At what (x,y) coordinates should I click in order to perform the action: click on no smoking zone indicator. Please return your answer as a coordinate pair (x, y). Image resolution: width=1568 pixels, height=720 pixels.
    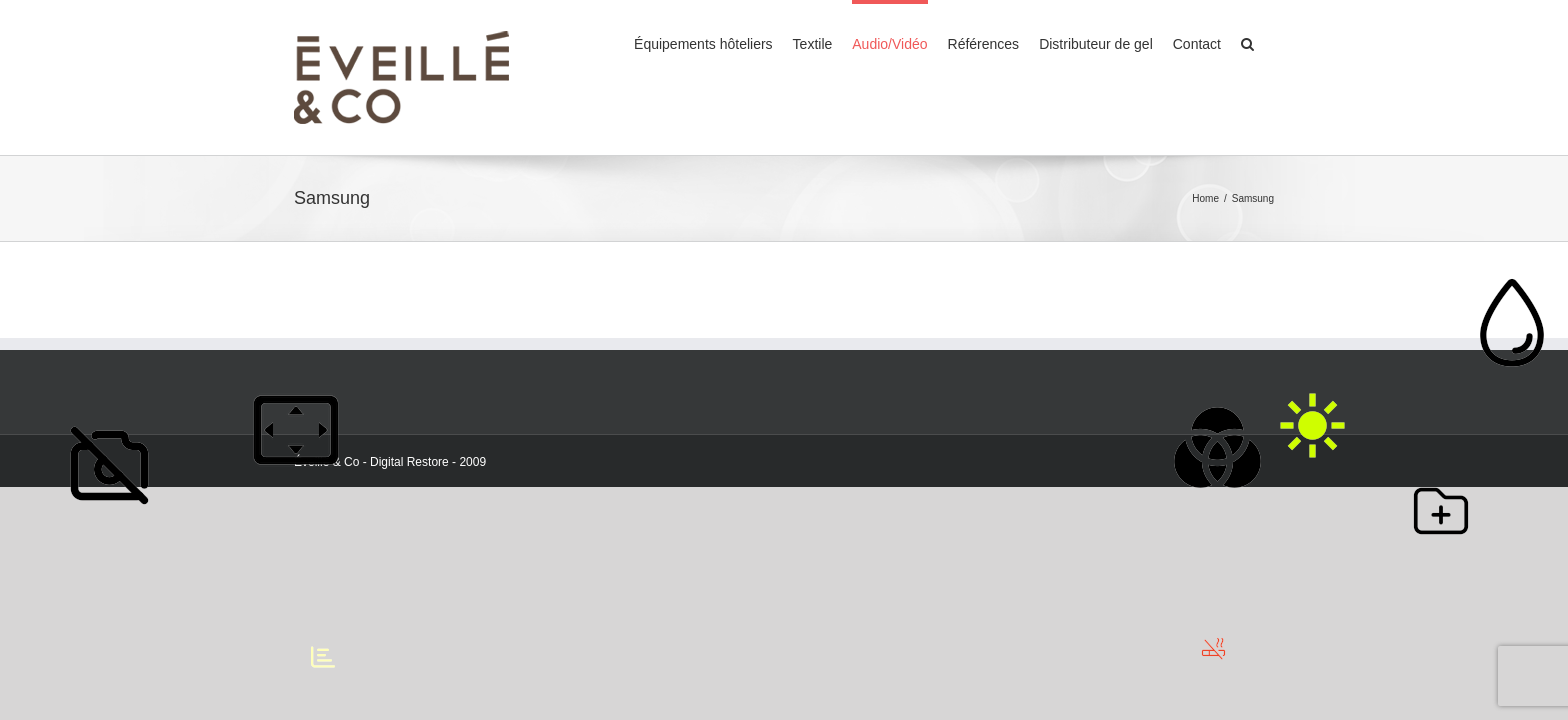
    Looking at the image, I should click on (1213, 649).